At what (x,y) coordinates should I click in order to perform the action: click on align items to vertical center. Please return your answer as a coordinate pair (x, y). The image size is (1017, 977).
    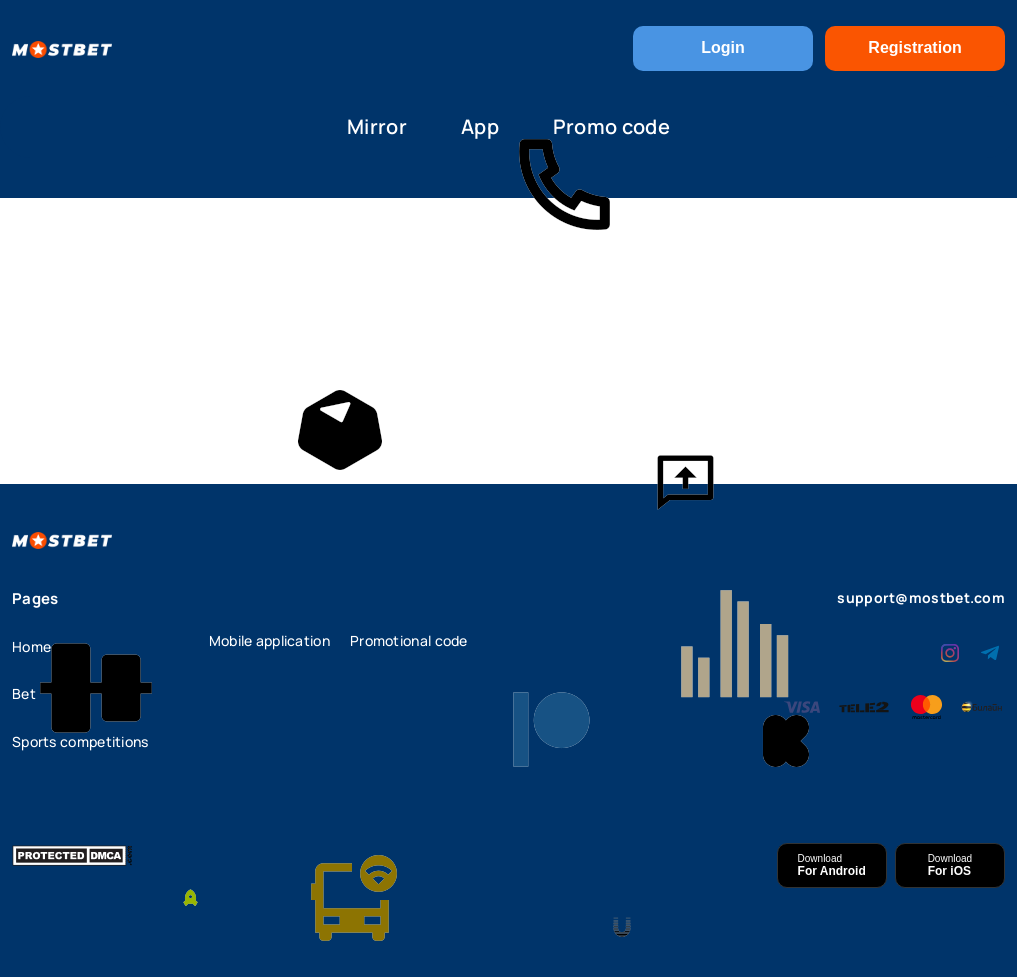
    Looking at the image, I should click on (96, 688).